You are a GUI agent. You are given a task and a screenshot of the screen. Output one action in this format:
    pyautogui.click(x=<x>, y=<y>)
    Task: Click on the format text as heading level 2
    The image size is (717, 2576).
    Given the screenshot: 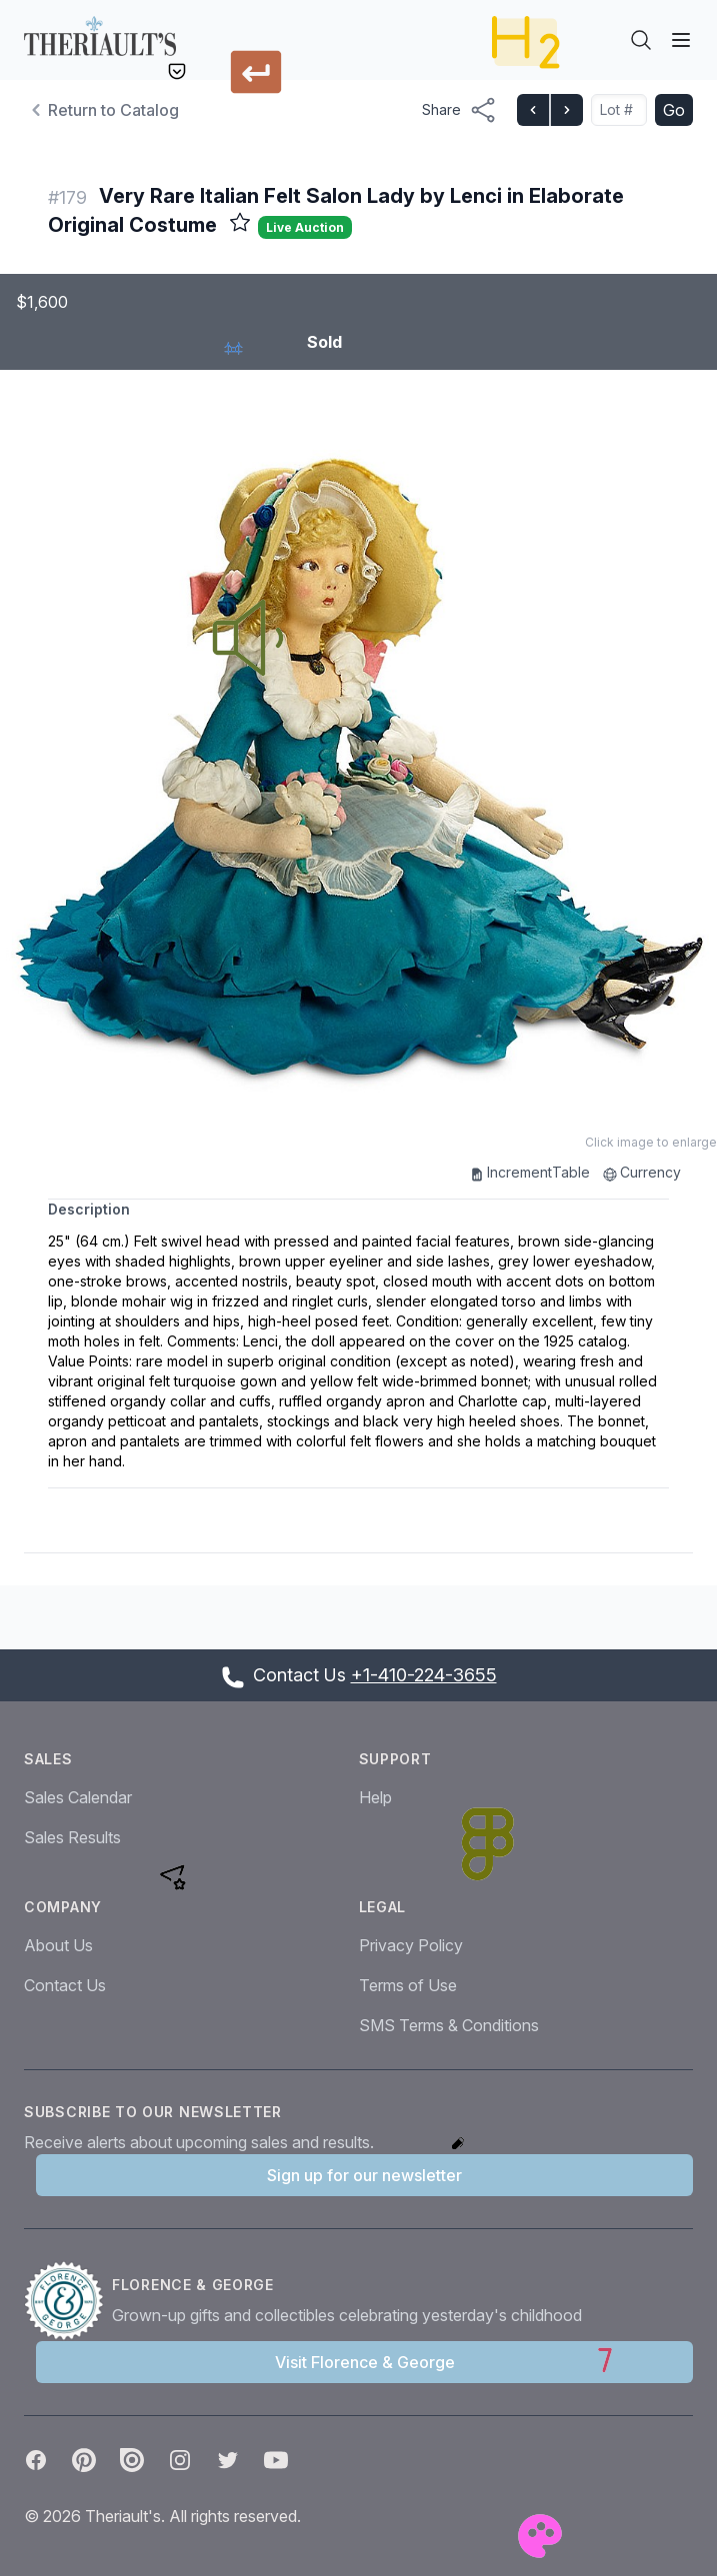 What is the action you would take?
    pyautogui.click(x=522, y=41)
    